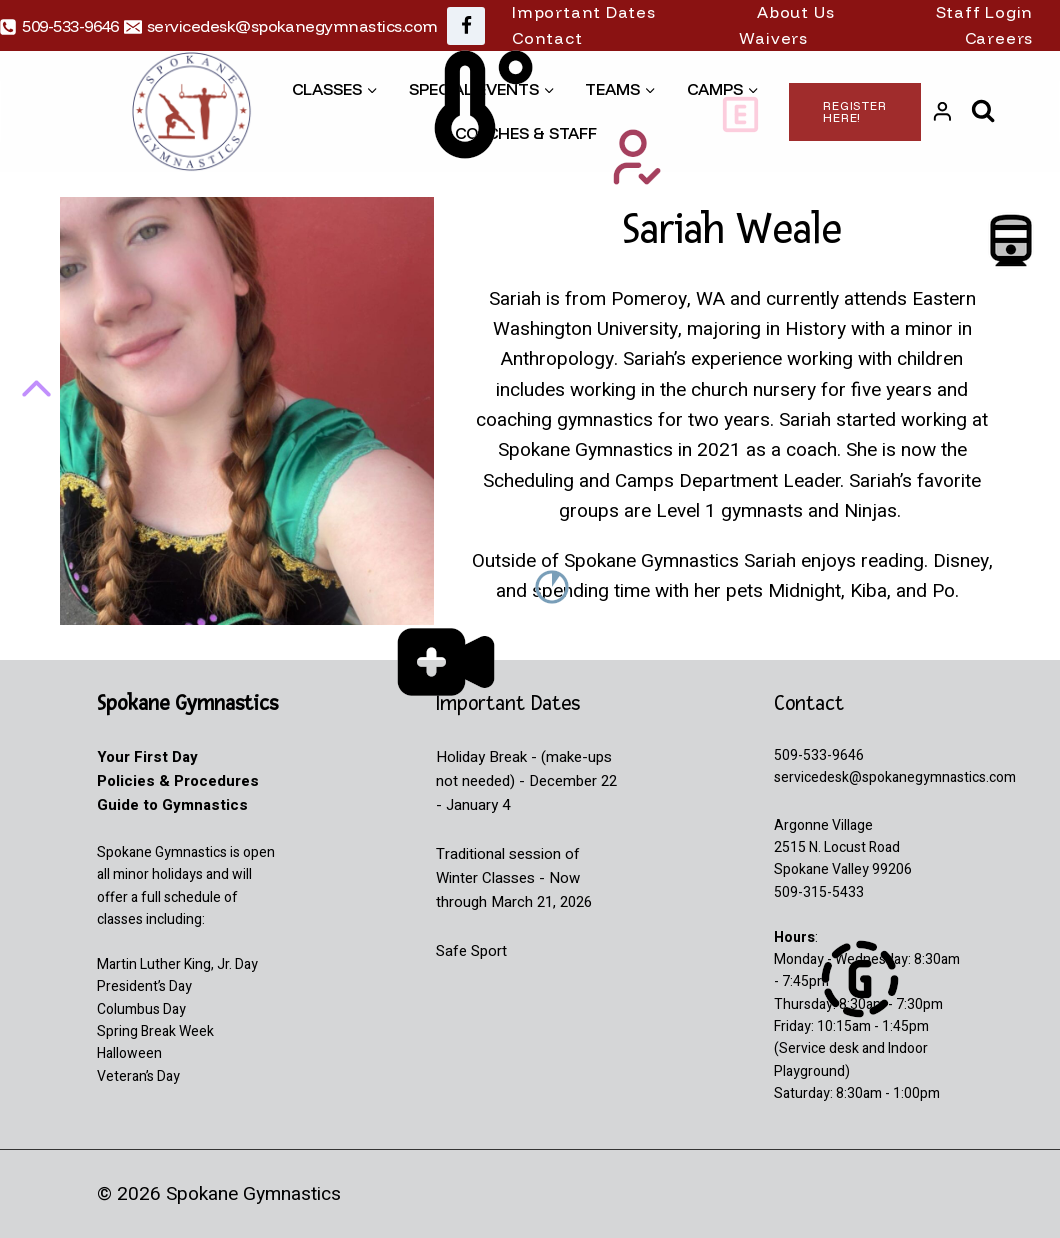 The image size is (1060, 1238). What do you see at coordinates (552, 587) in the screenshot?
I see `indicates 10% progress or completion` at bounding box center [552, 587].